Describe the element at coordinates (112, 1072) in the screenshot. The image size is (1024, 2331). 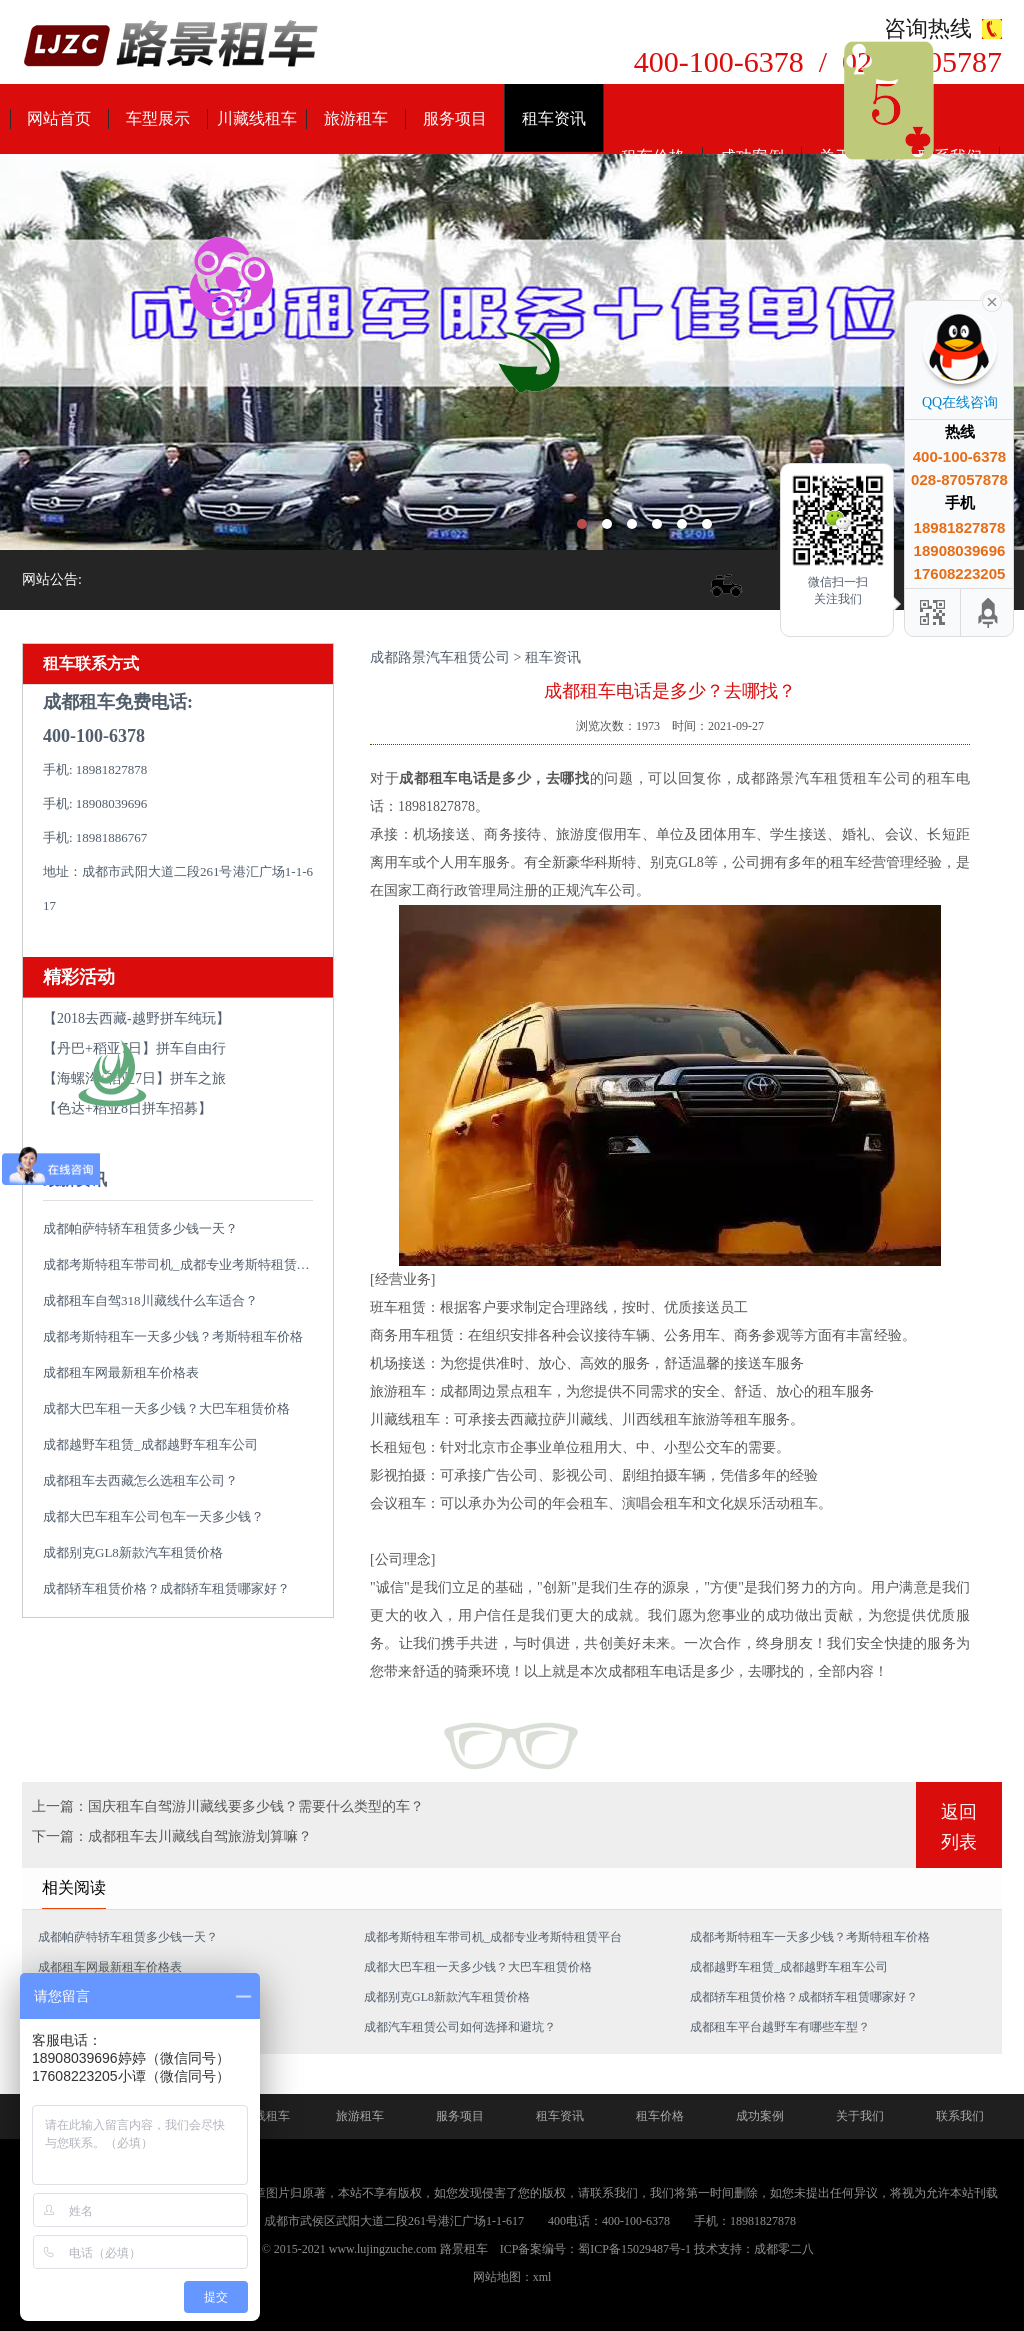
I see `indicates a fire hazard or danger zone` at that location.